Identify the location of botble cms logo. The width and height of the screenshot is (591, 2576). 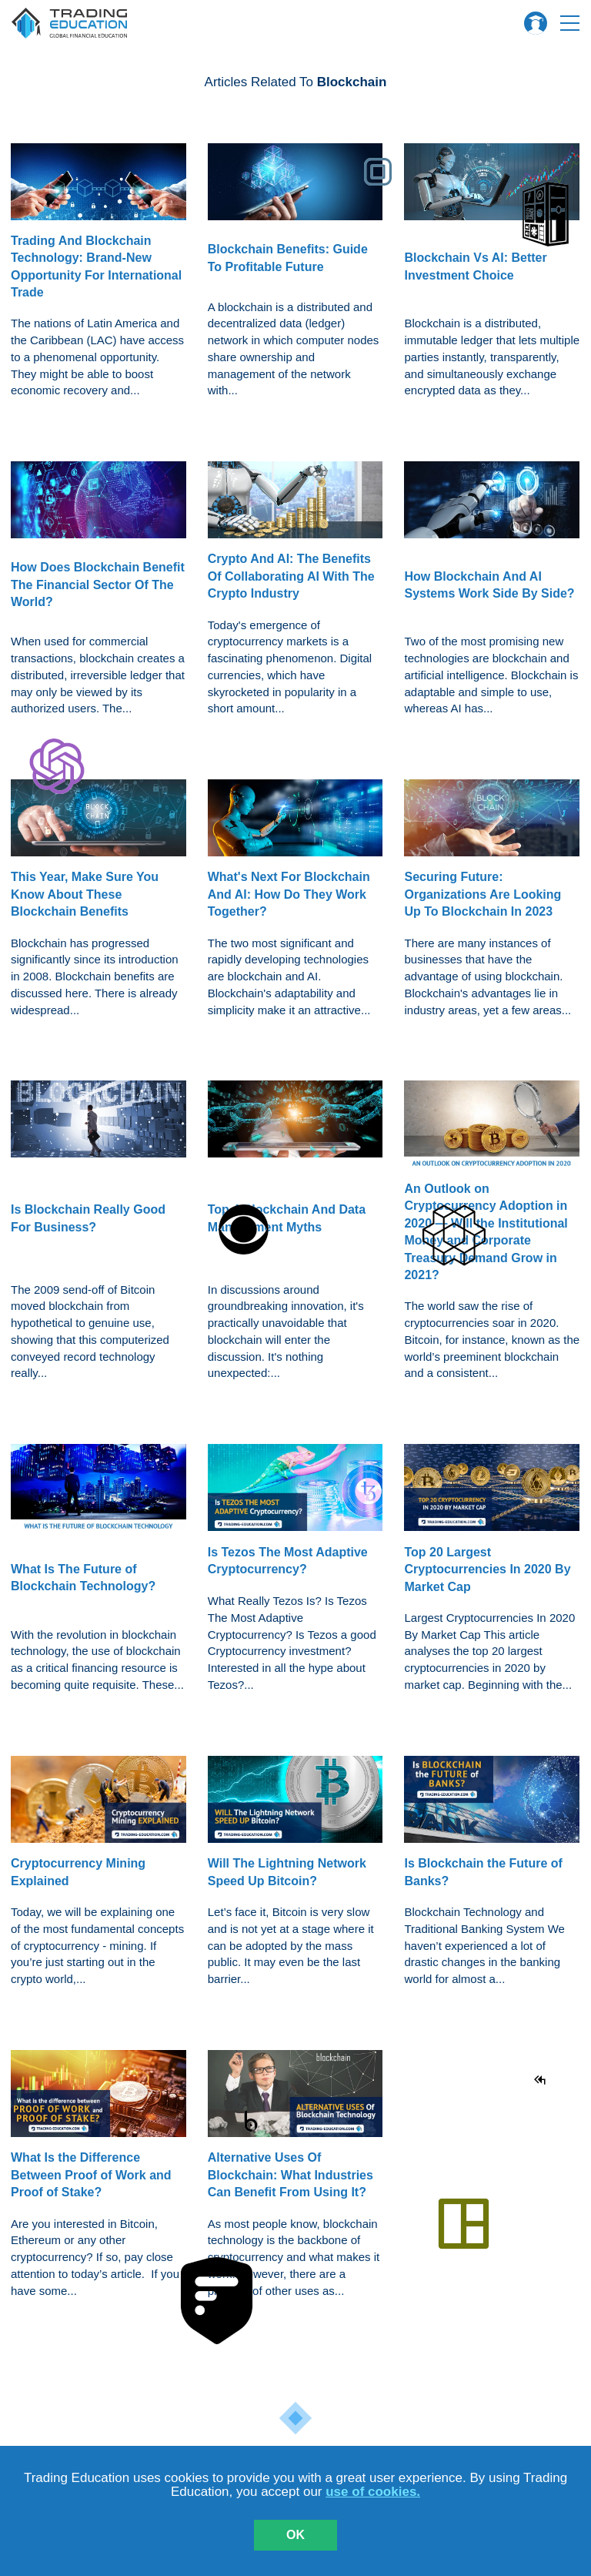
(251, 2121).